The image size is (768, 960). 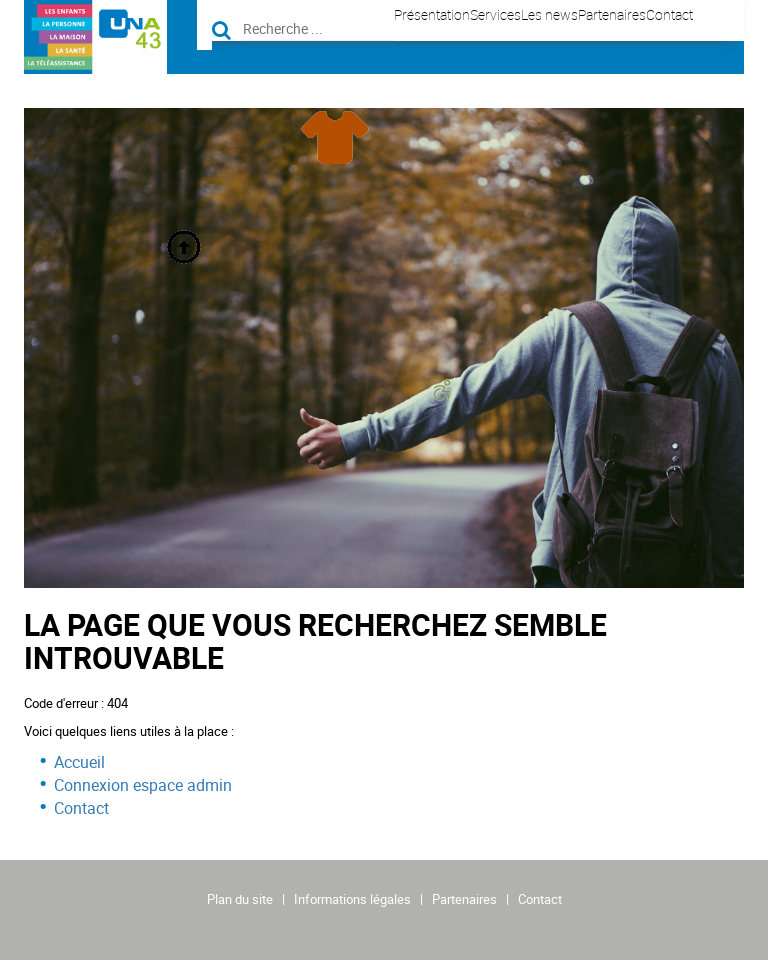 What do you see at coordinates (335, 136) in the screenshot?
I see `browse clothing or apparel items` at bounding box center [335, 136].